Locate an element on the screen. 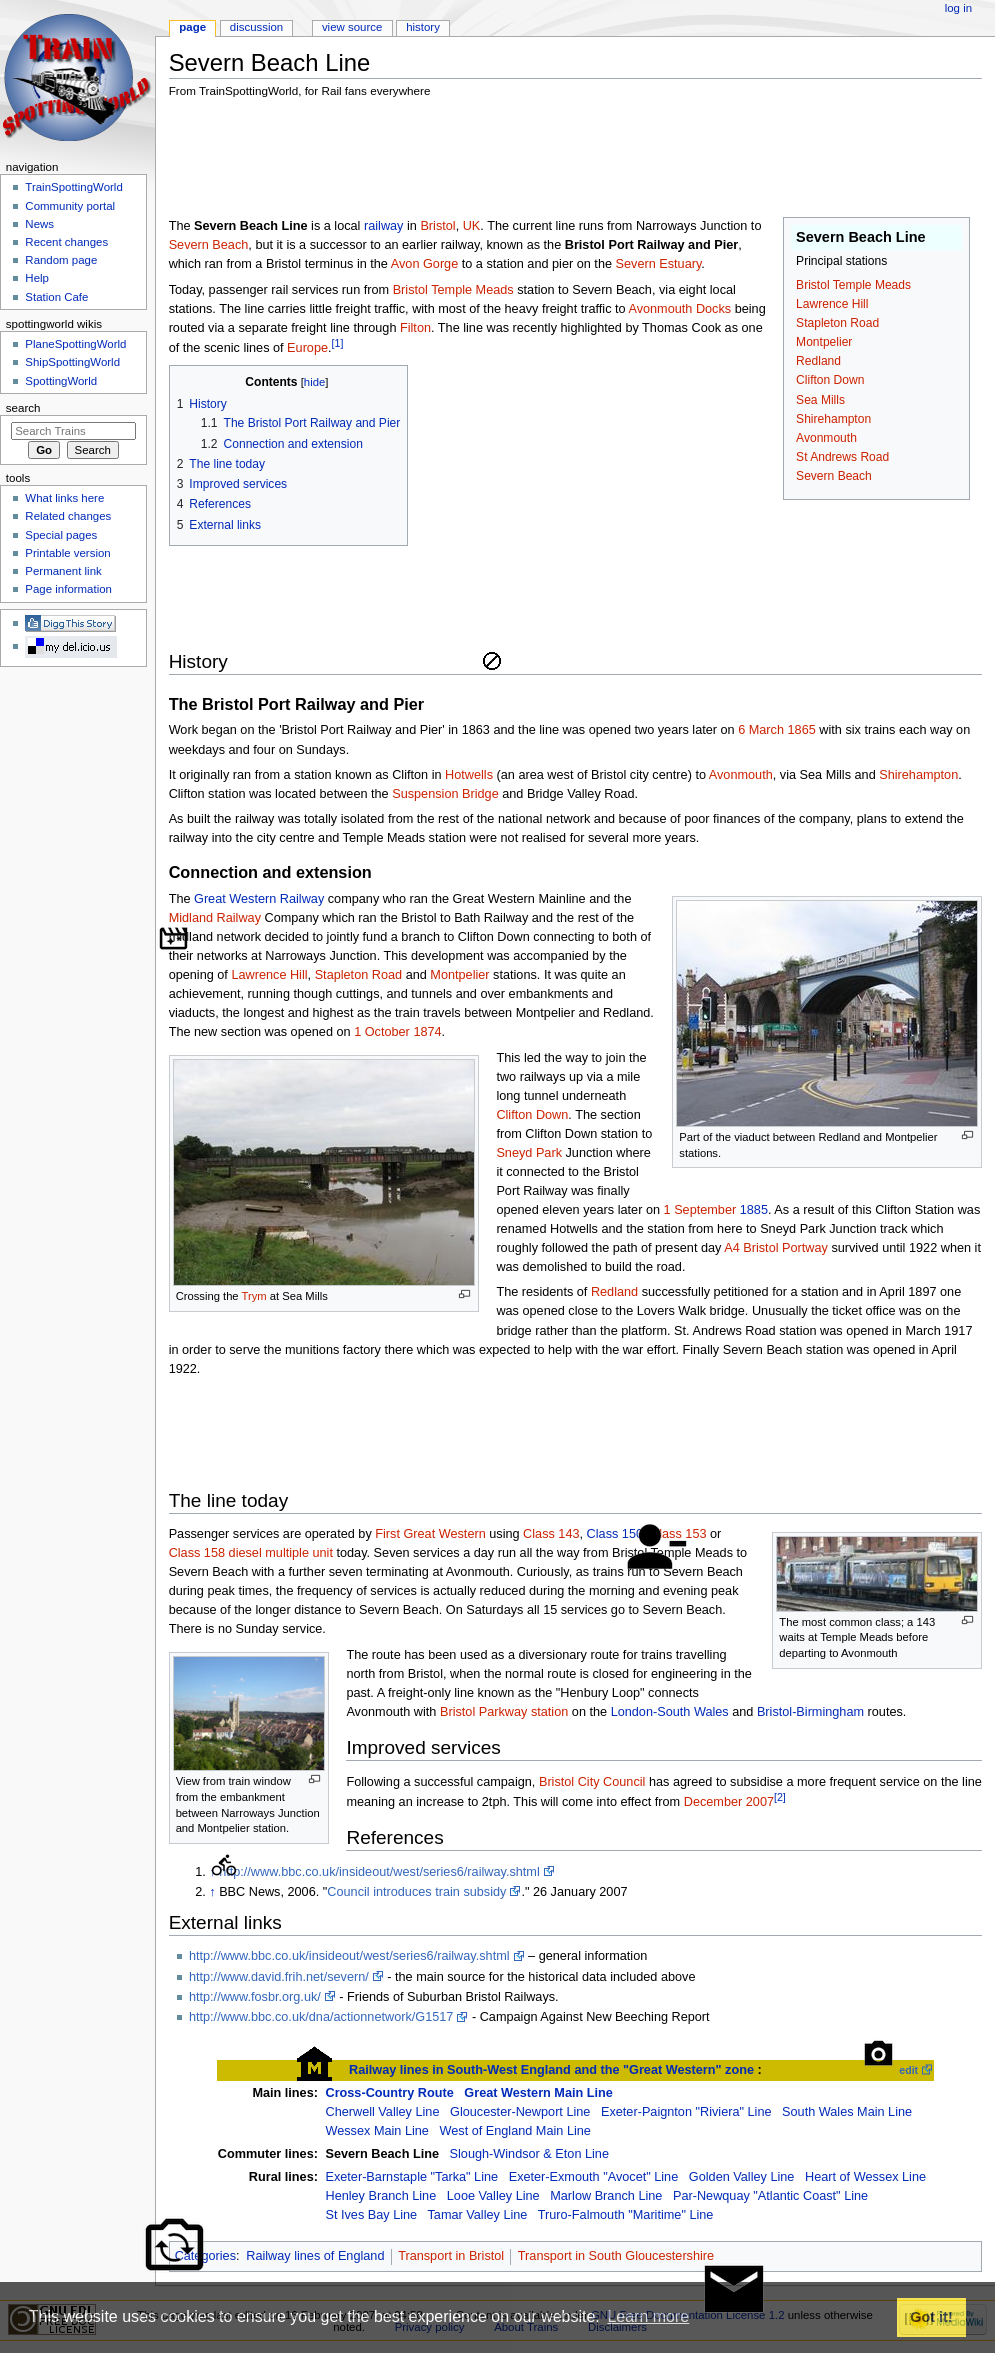 This screenshot has width=995, height=2353. switch between front and rear camera is located at coordinates (174, 2244).